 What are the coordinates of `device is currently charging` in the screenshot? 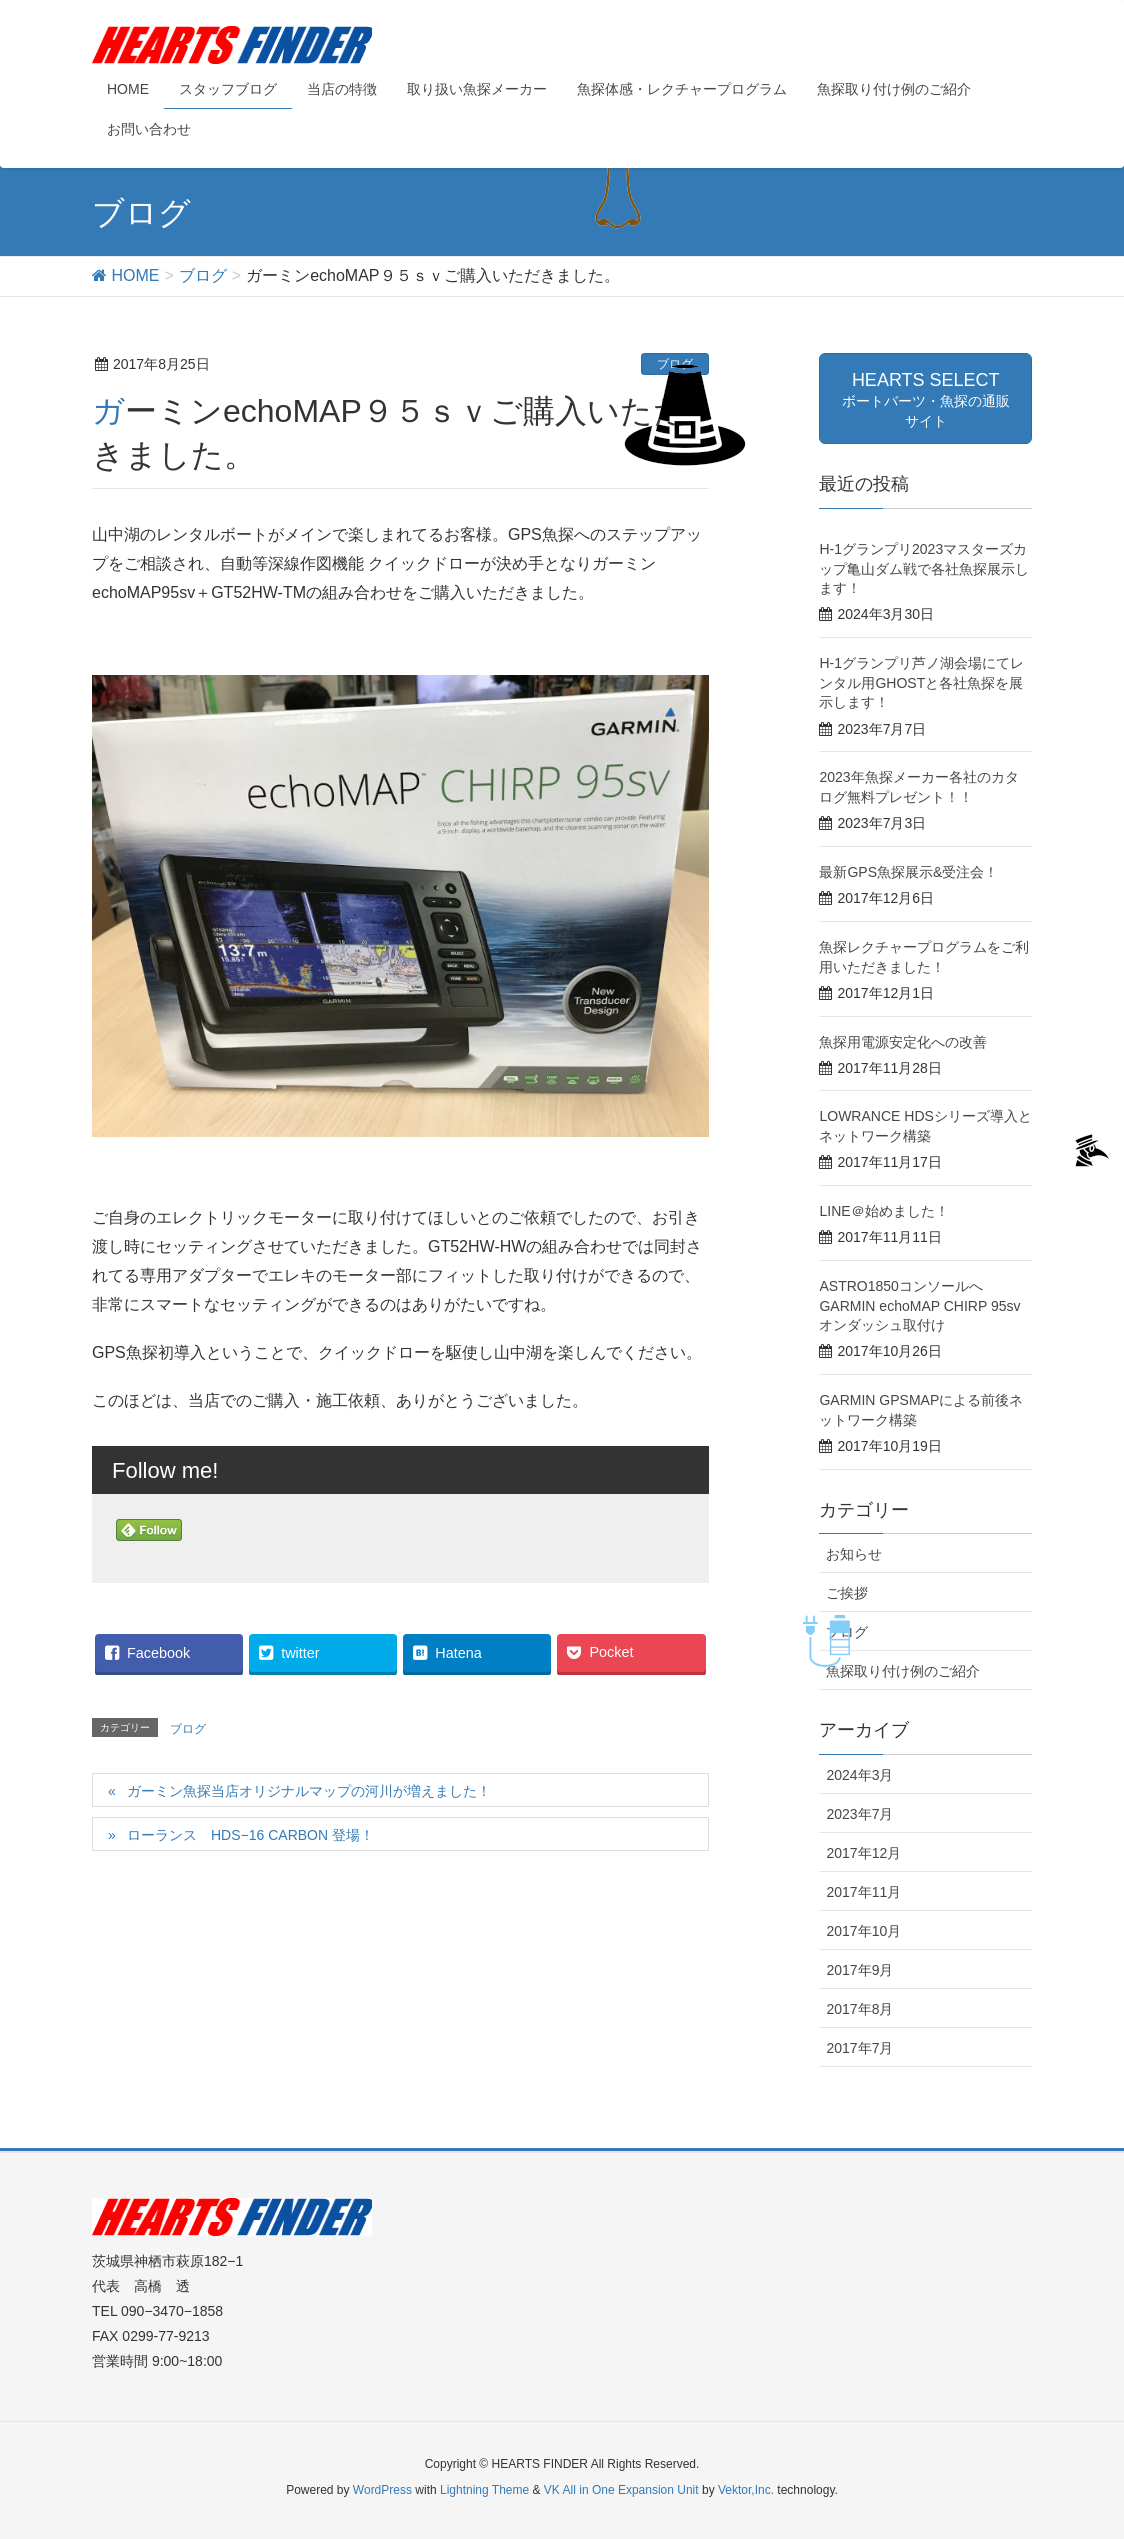 It's located at (827, 1641).